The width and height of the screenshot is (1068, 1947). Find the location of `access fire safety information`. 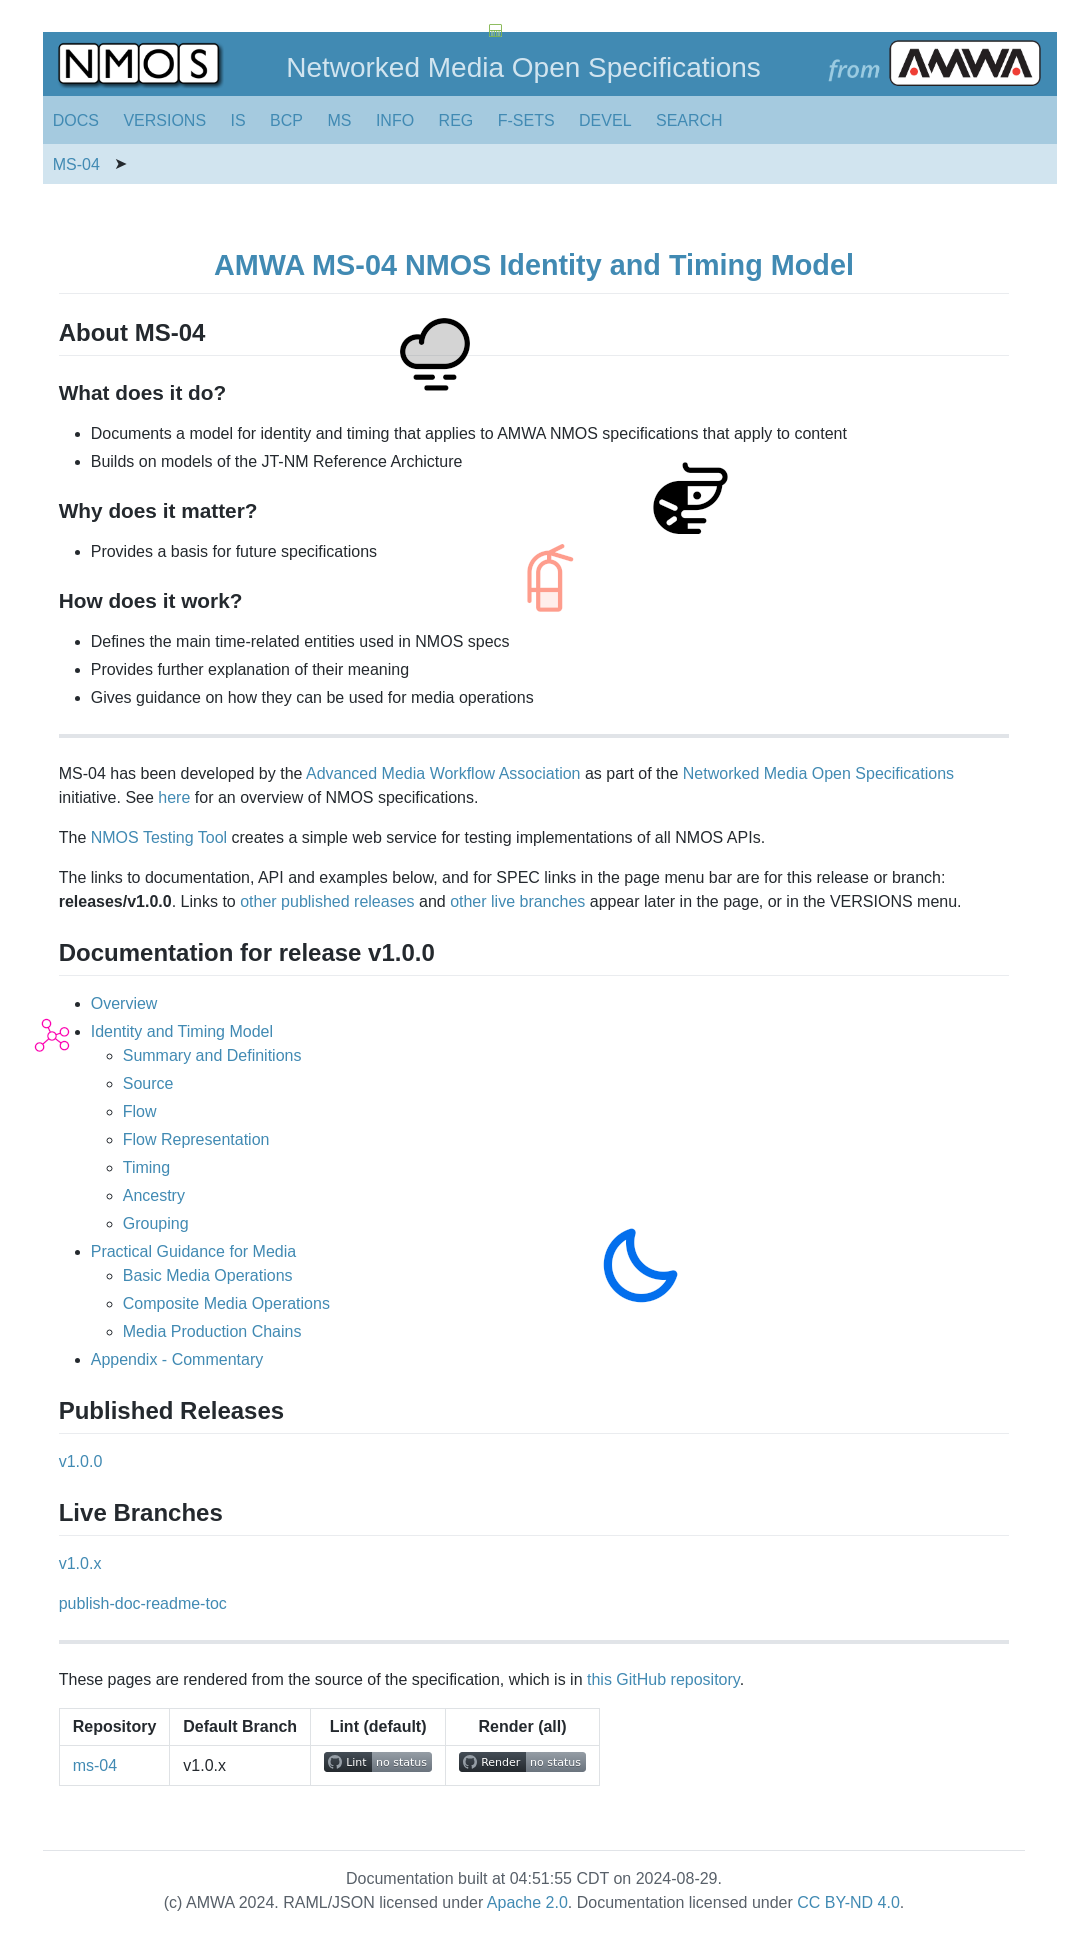

access fire safety information is located at coordinates (547, 579).